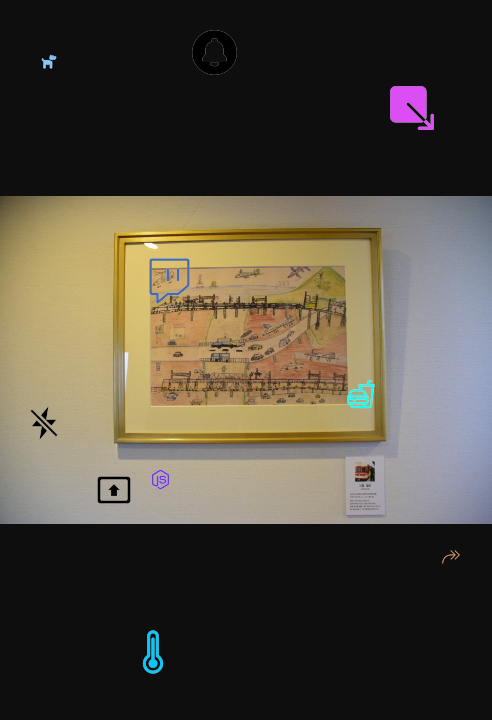  What do you see at coordinates (169, 278) in the screenshot?
I see `open the Twitch app` at bounding box center [169, 278].